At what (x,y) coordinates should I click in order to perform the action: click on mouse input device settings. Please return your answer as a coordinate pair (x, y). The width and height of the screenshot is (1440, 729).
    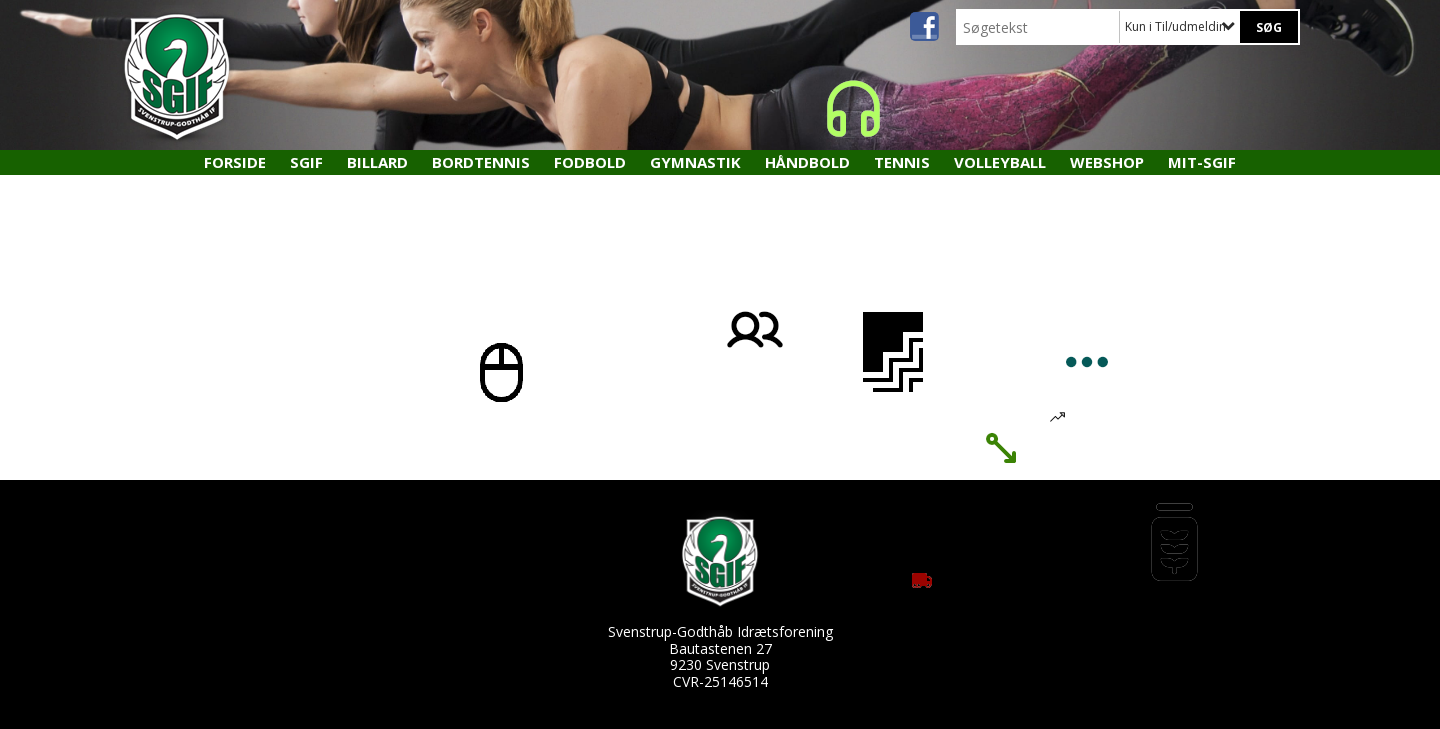
    Looking at the image, I should click on (501, 372).